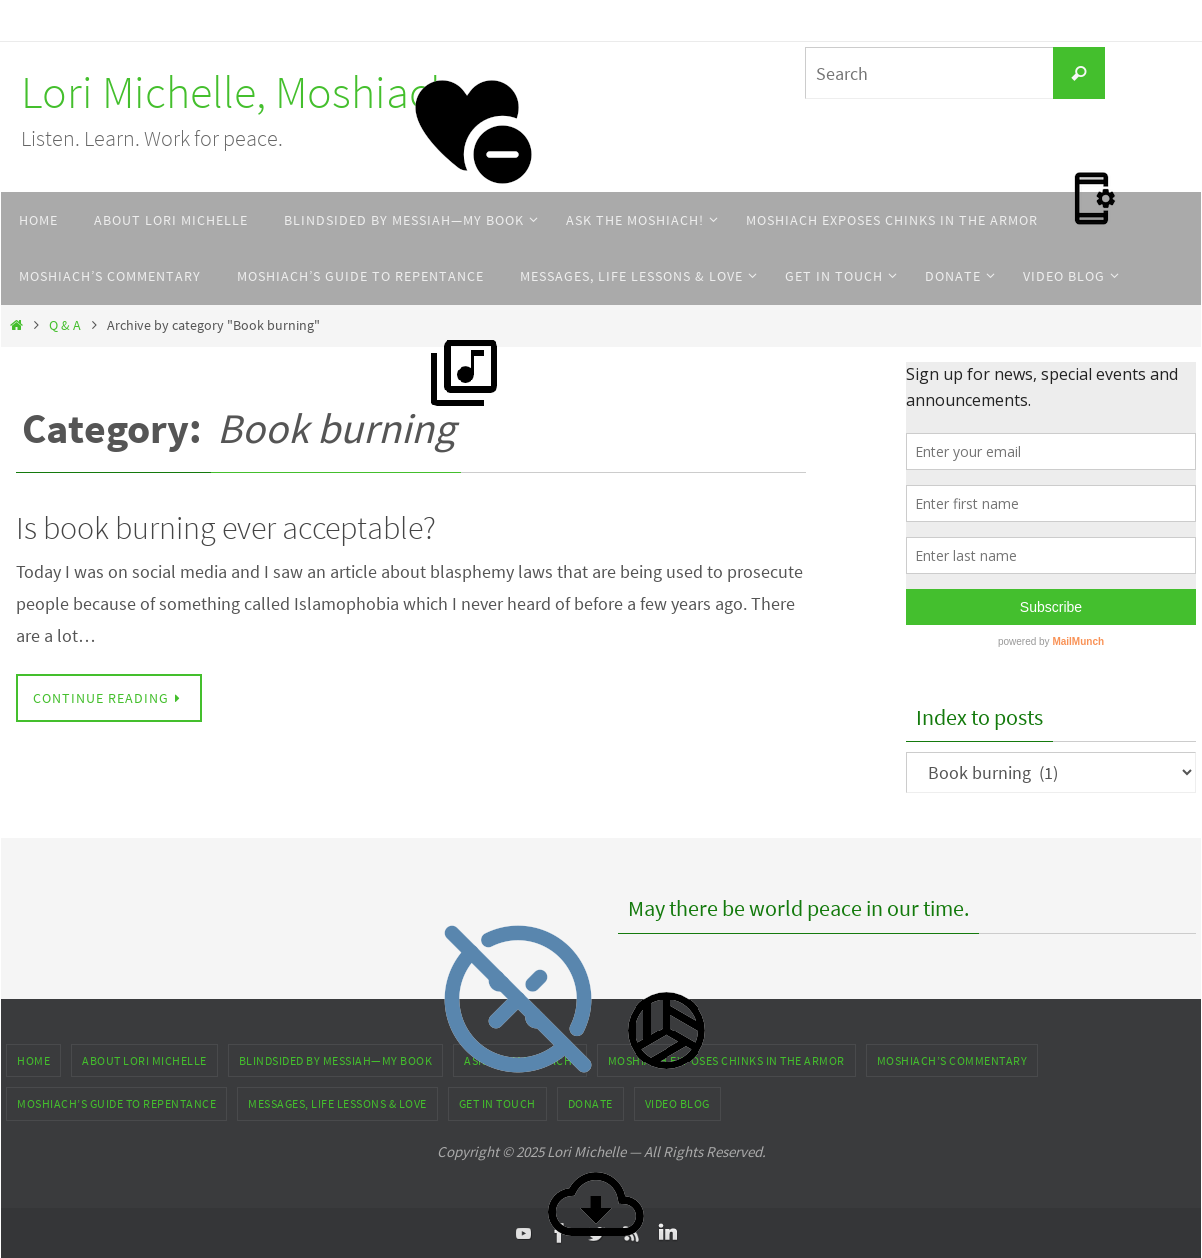 Image resolution: width=1202 pixels, height=1258 pixels. Describe the element at coordinates (596, 1204) in the screenshot. I see `download file from cloud storage` at that location.